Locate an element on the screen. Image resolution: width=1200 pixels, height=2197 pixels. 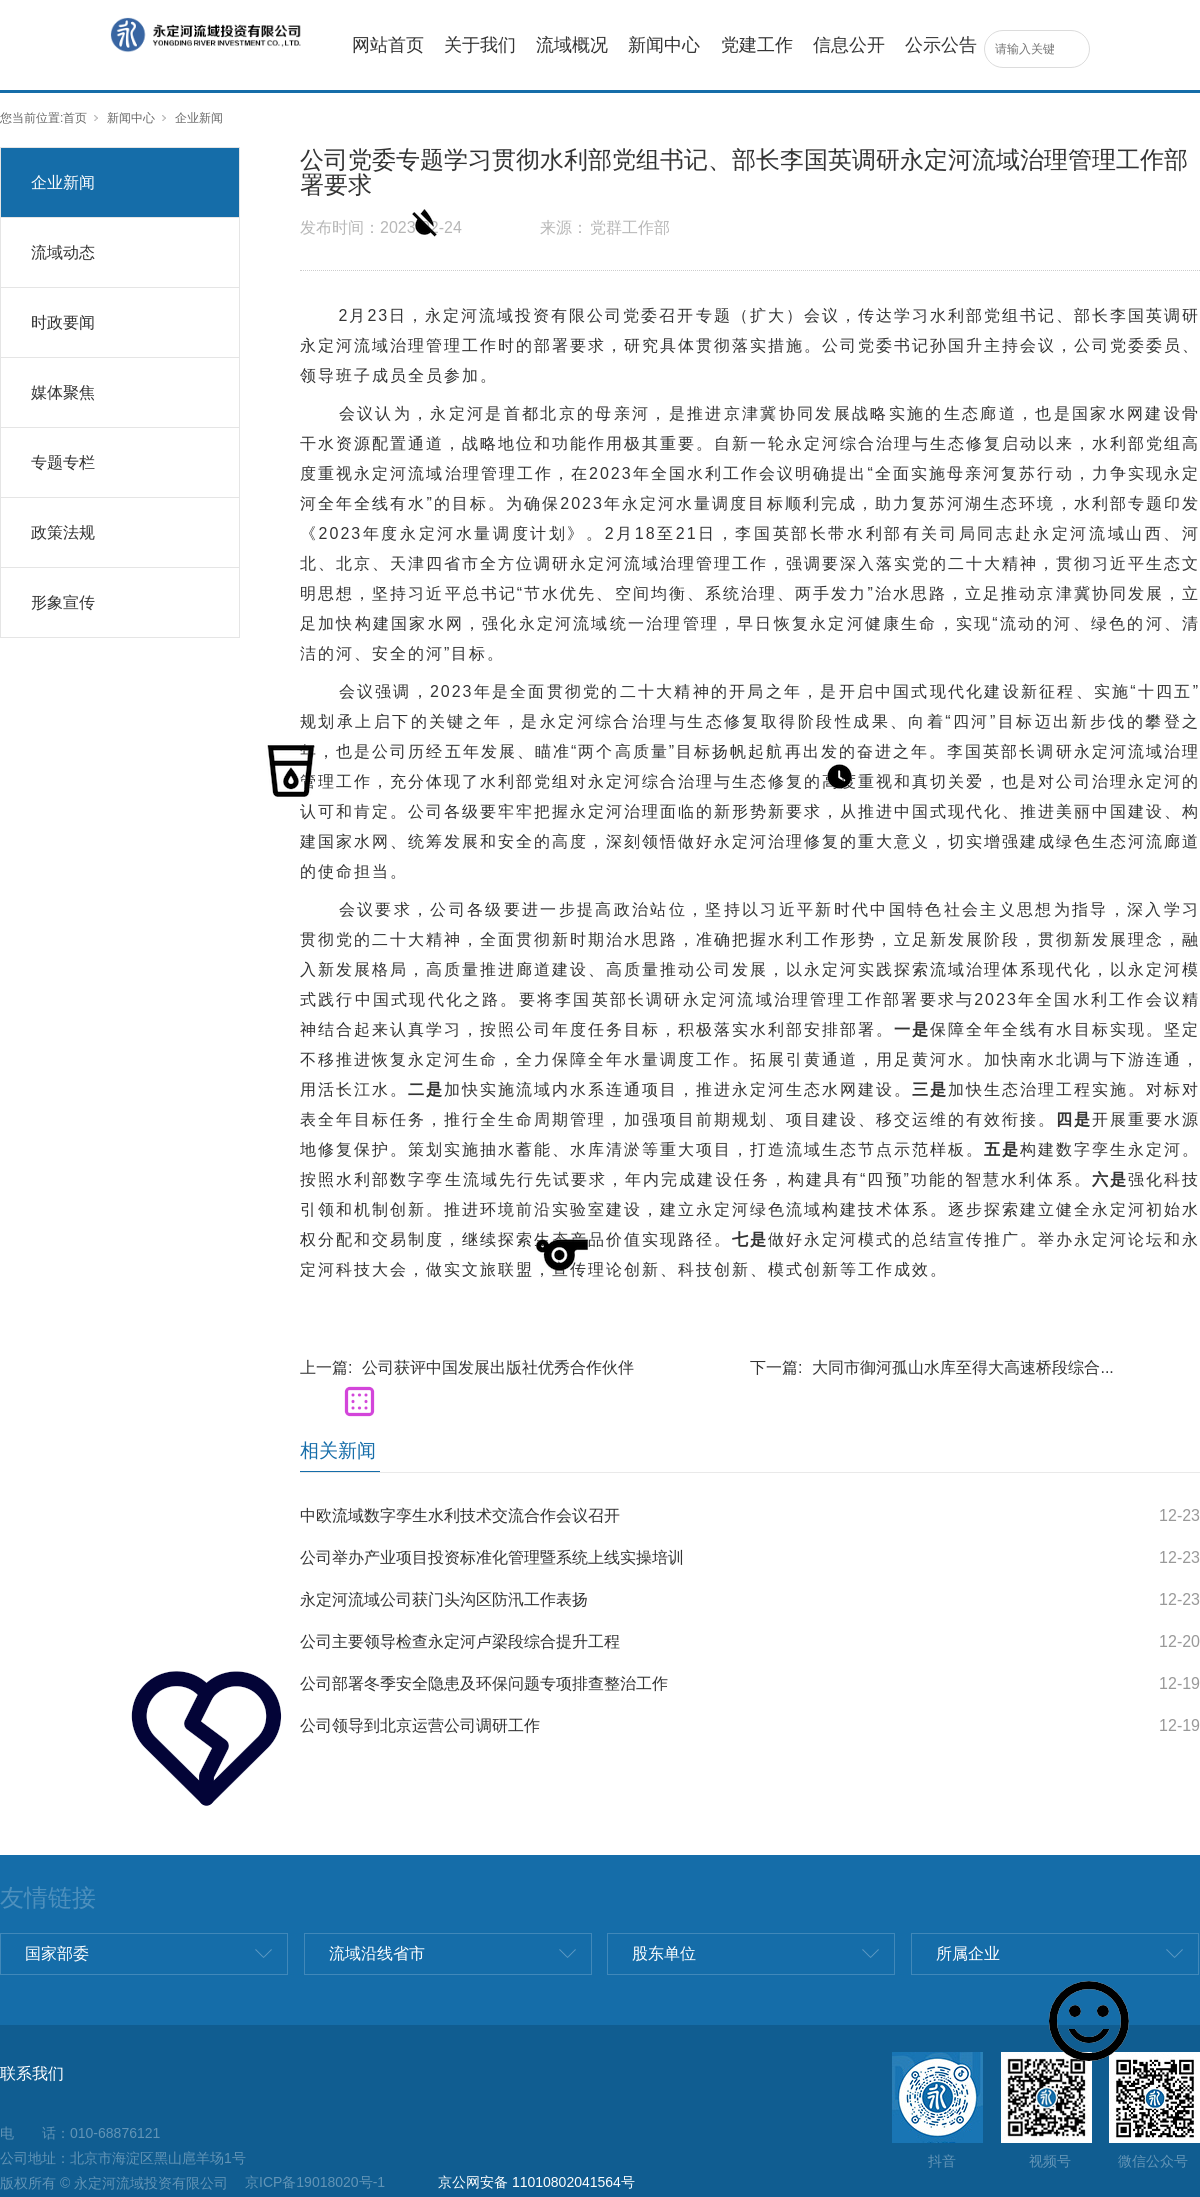
reset or clear color formatting is located at coordinates (424, 222).